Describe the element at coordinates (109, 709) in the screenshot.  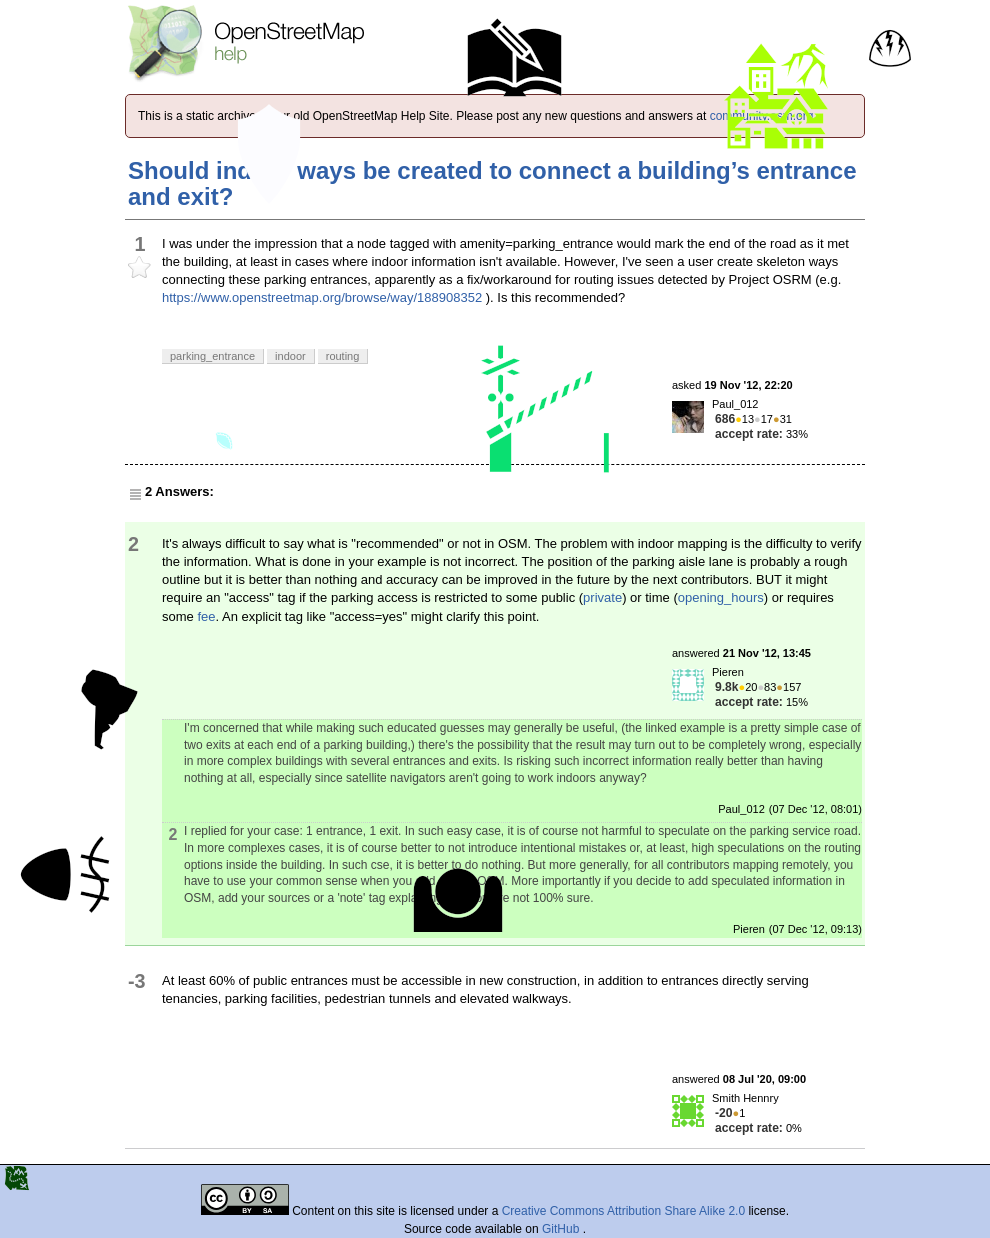
I see `view South America region` at that location.